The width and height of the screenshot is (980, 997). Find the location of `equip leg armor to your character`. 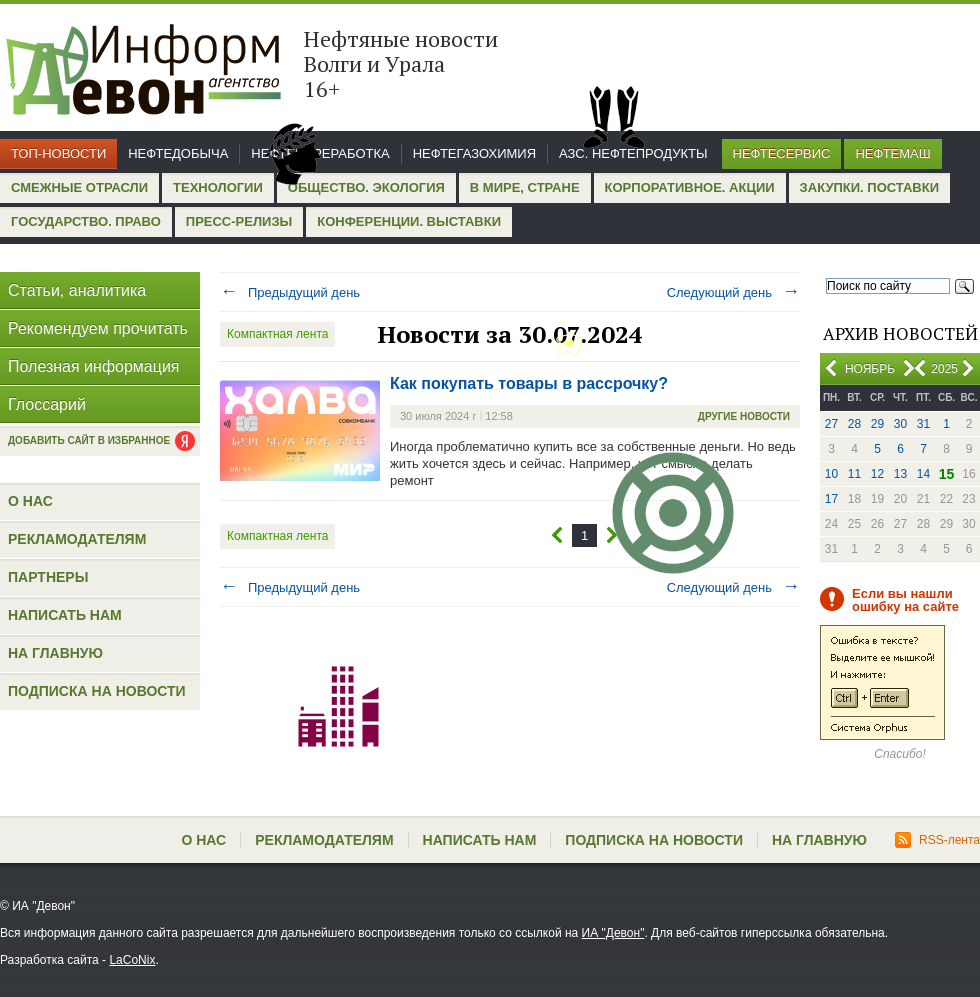

equip leg armor to your character is located at coordinates (614, 117).